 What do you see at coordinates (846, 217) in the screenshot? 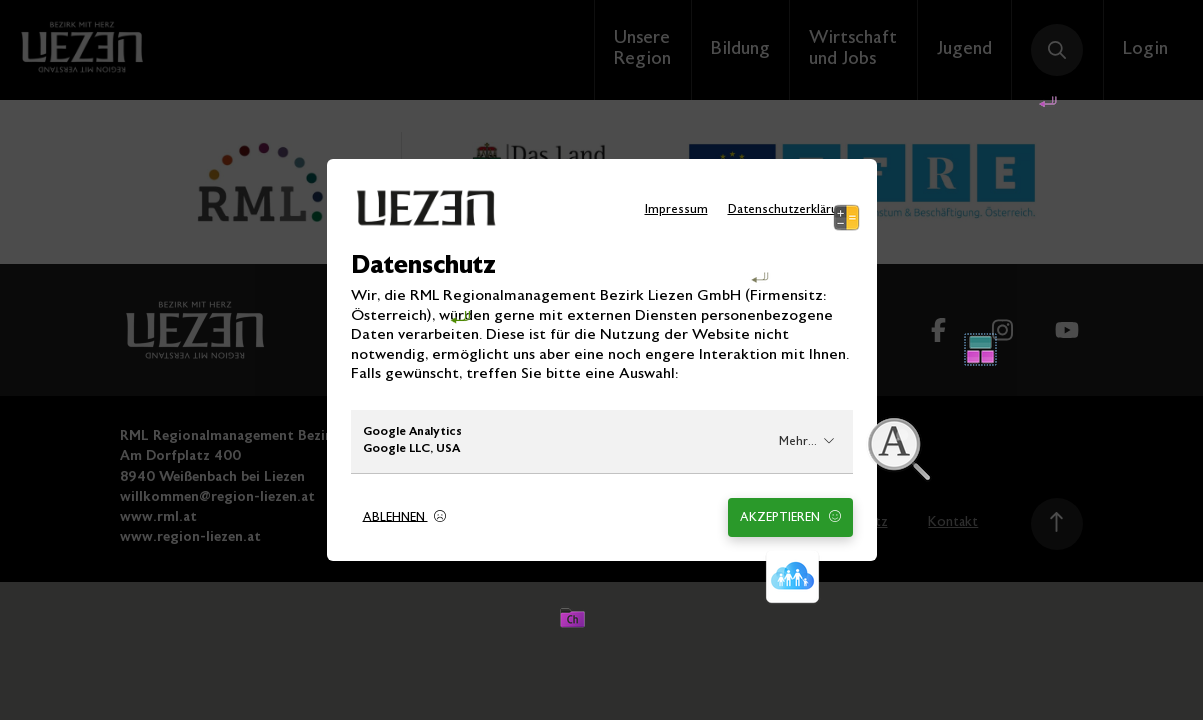
I see `open the calculator app` at bounding box center [846, 217].